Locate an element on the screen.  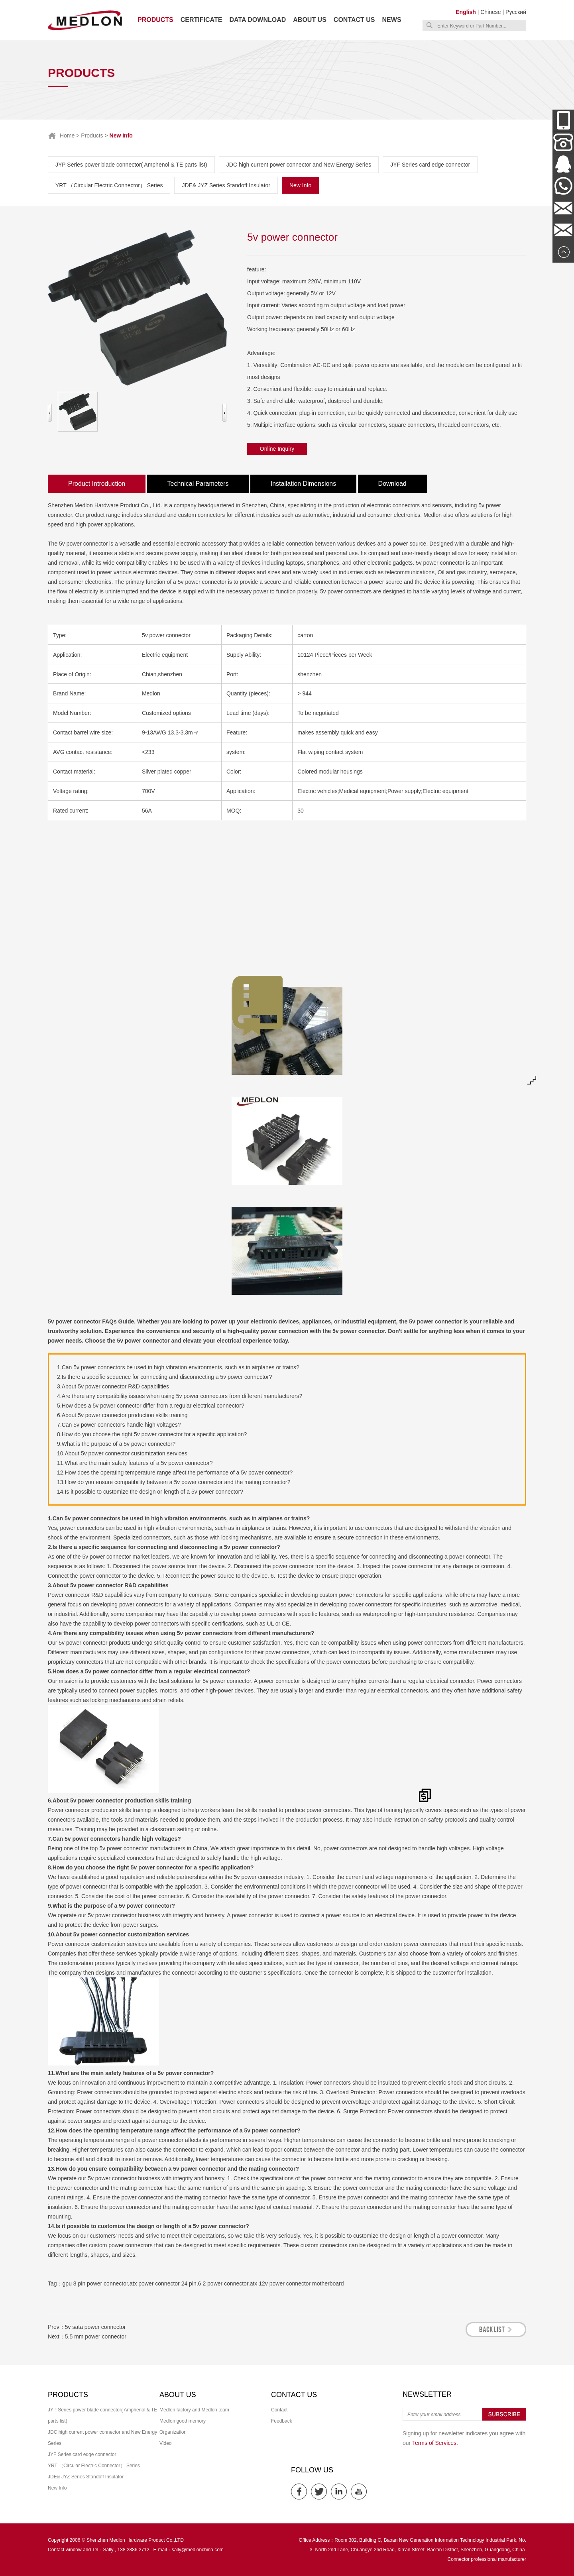
access git repository is located at coordinates (258, 1004).